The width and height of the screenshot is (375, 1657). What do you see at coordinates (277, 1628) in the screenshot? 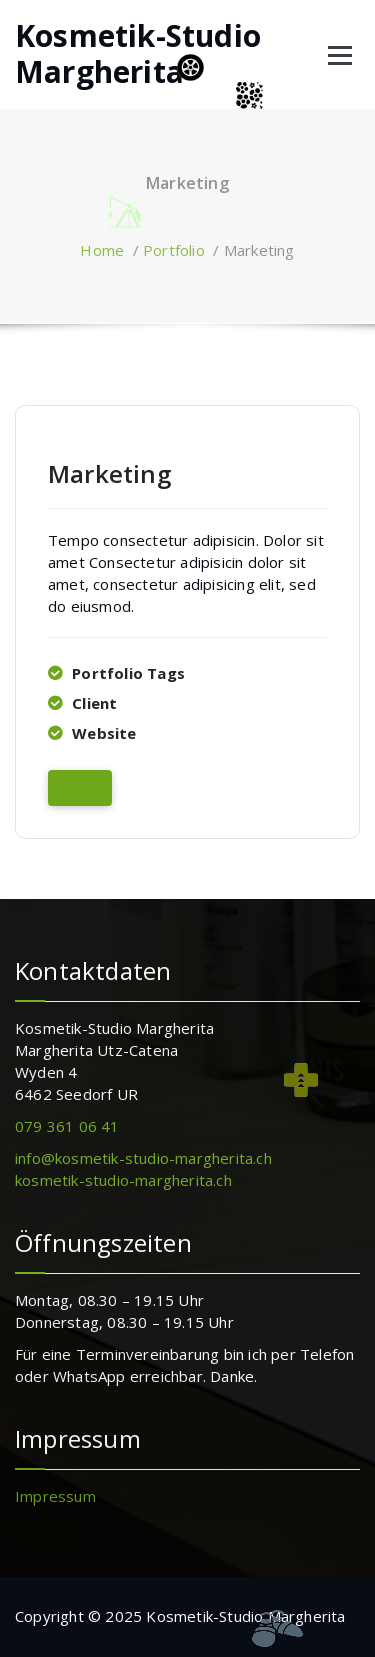
I see `sonic the hedgehog character or game reference` at bounding box center [277, 1628].